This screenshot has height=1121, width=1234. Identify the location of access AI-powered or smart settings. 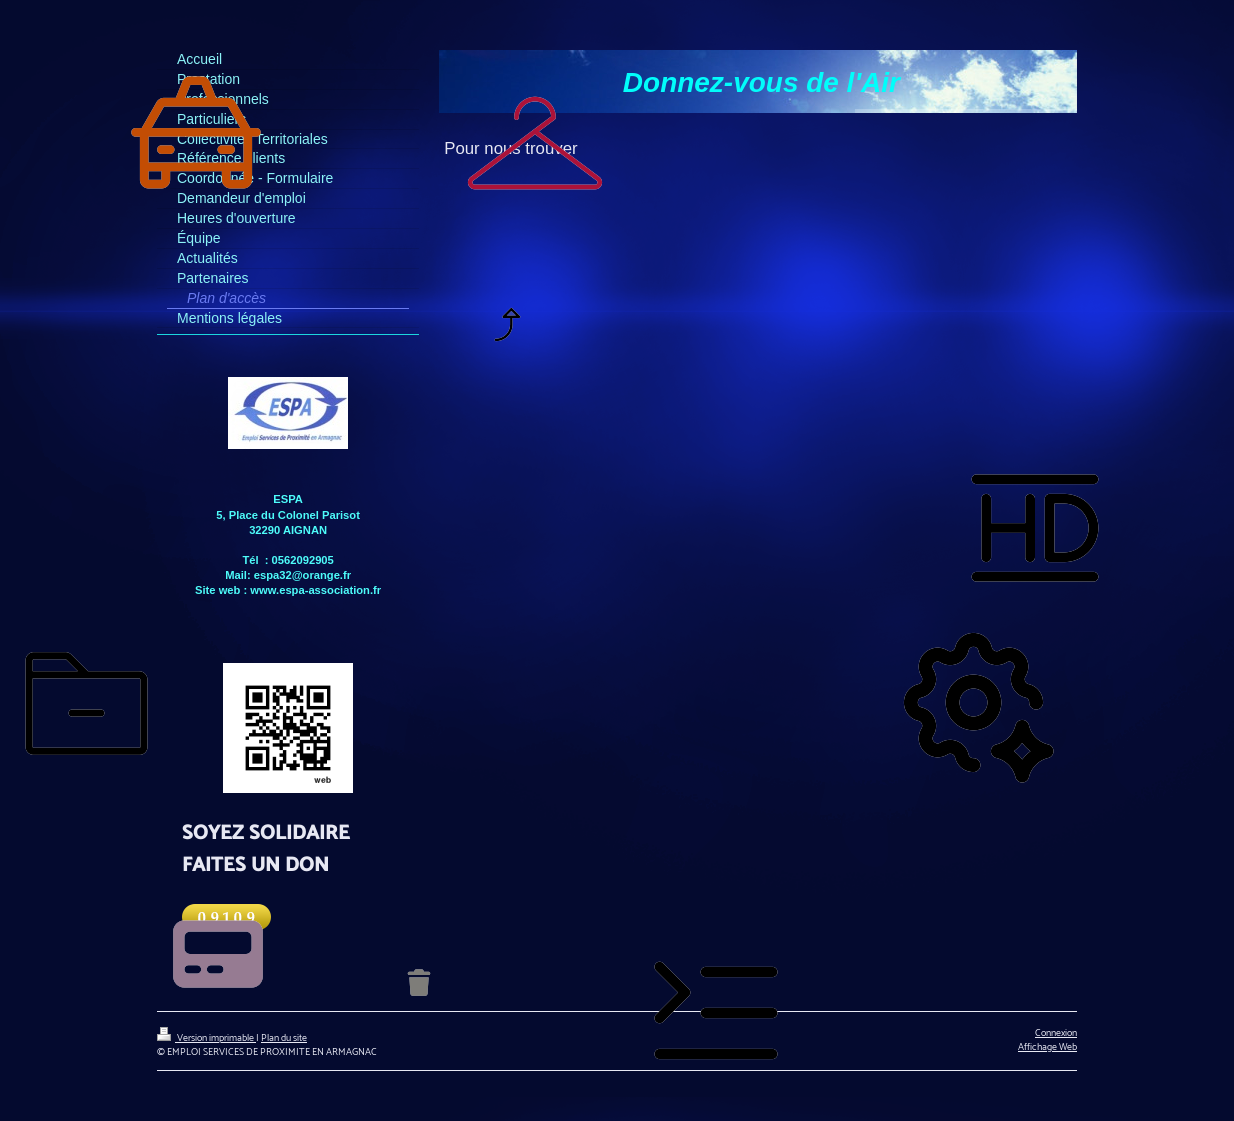
(973, 702).